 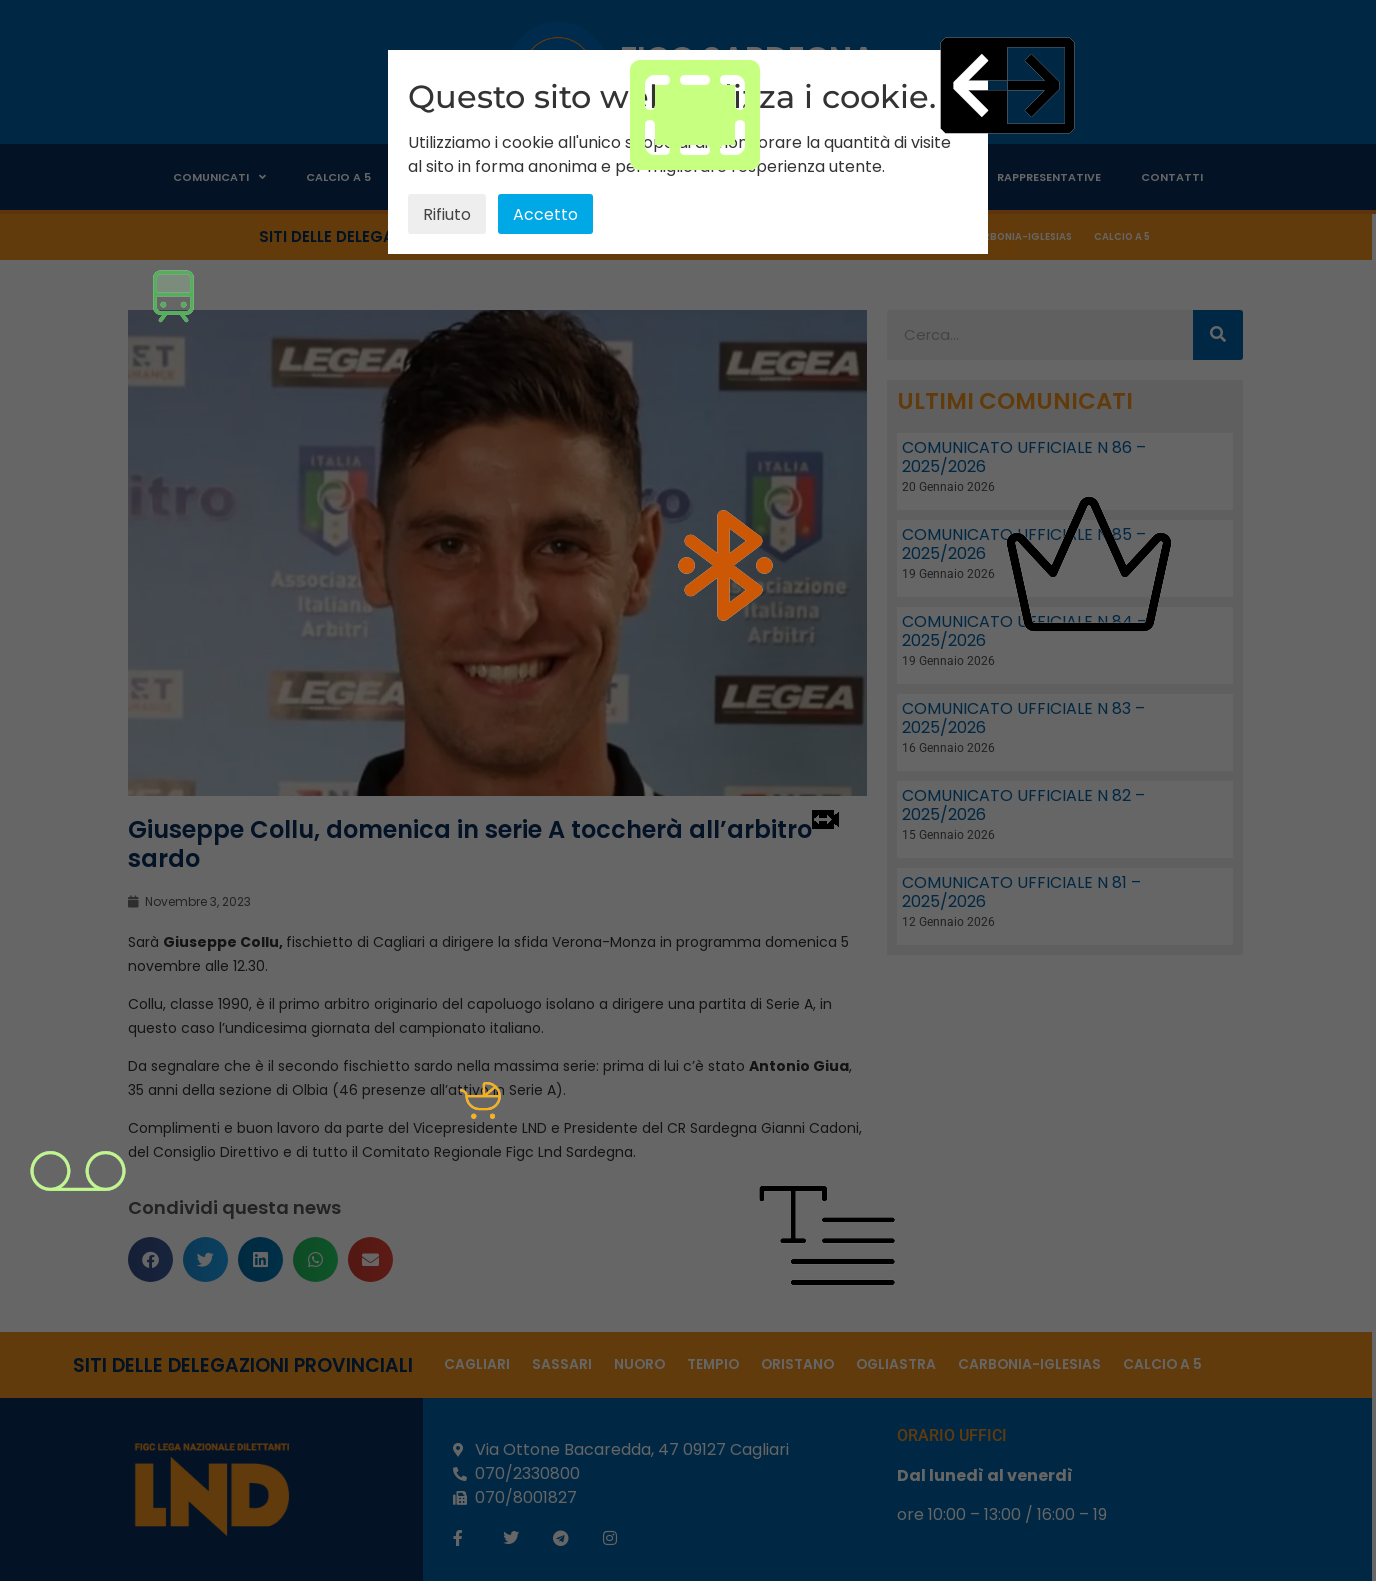 I want to click on toggle between true/false boolean values, so click(x=1007, y=85).